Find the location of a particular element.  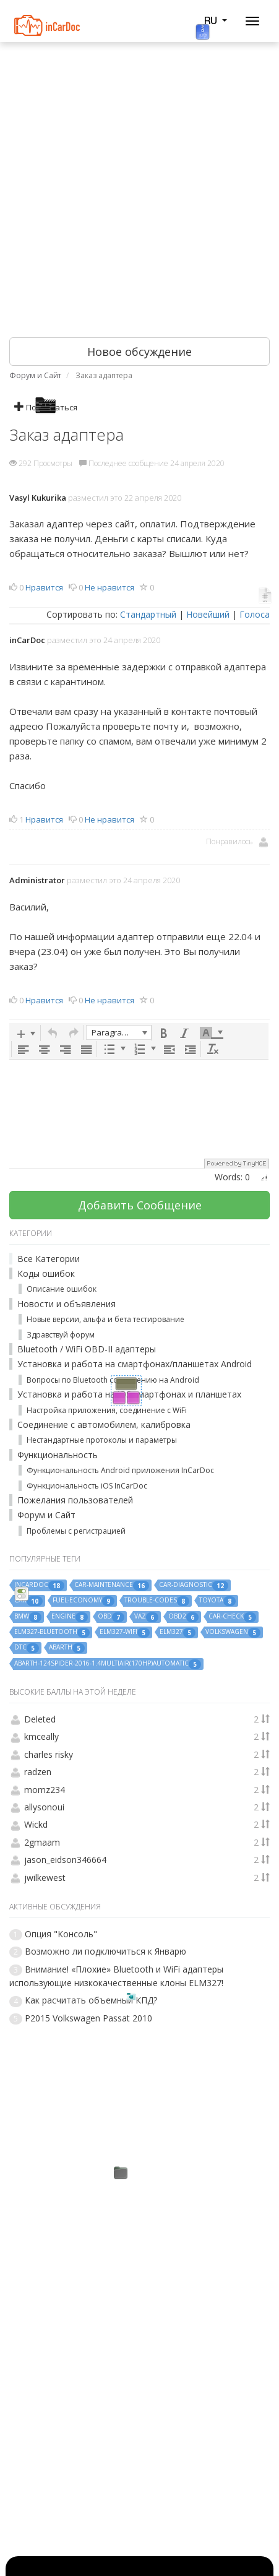

open folder containing microsoft publisher files is located at coordinates (131, 1997).